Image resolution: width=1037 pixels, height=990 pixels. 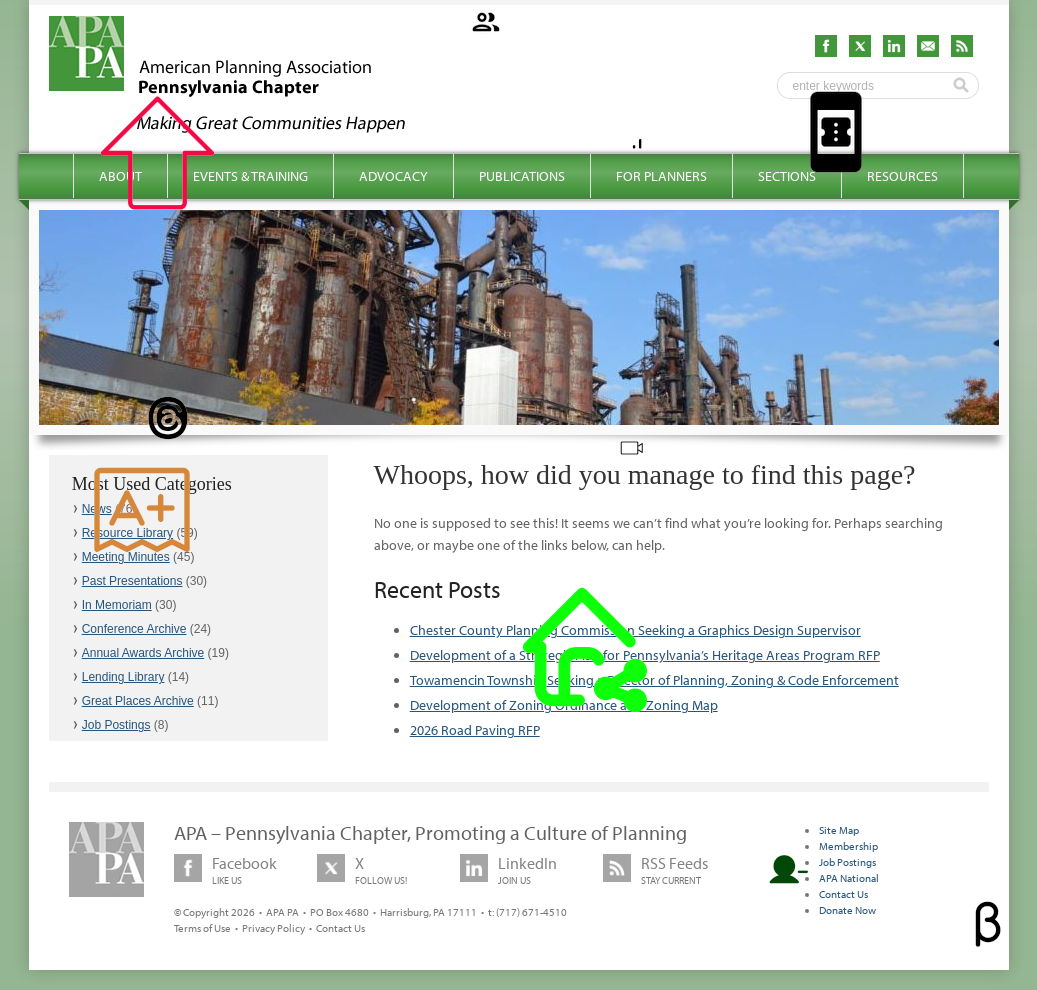 What do you see at coordinates (157, 157) in the screenshot?
I see `upvote or like content` at bounding box center [157, 157].